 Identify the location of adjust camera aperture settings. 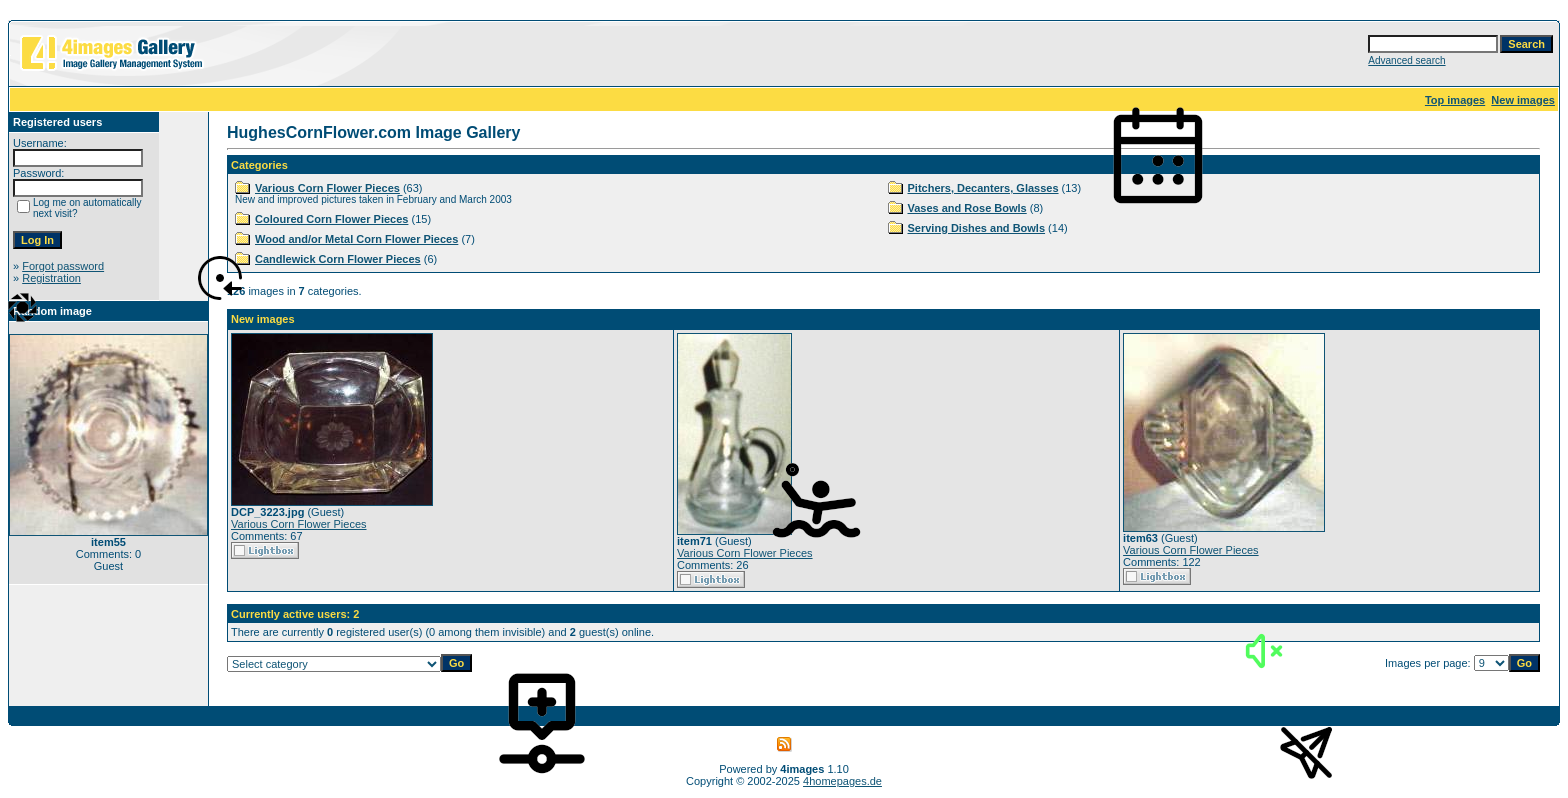
(22, 307).